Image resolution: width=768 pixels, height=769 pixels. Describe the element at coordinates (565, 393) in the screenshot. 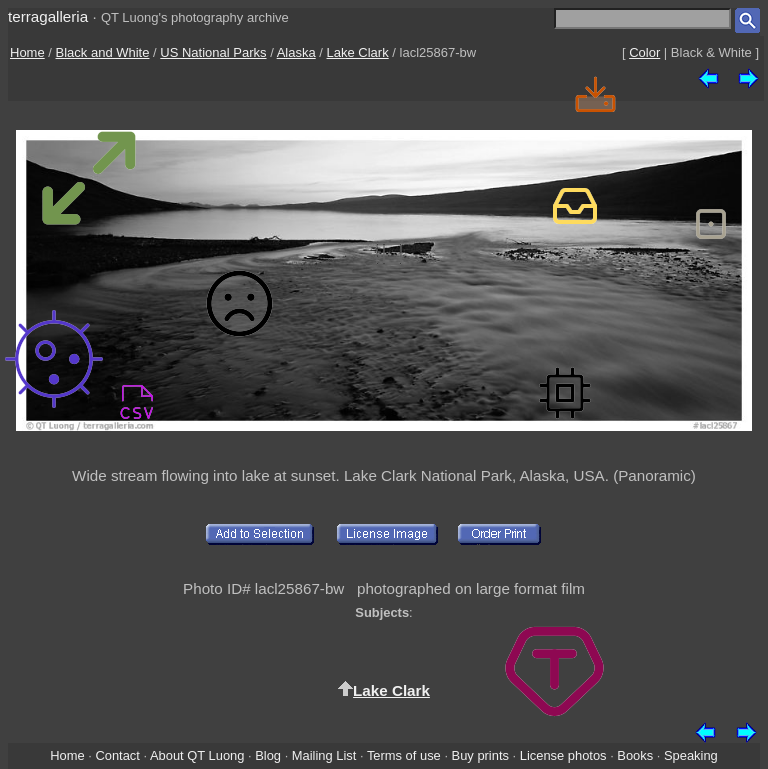

I see `view system hardware information` at that location.